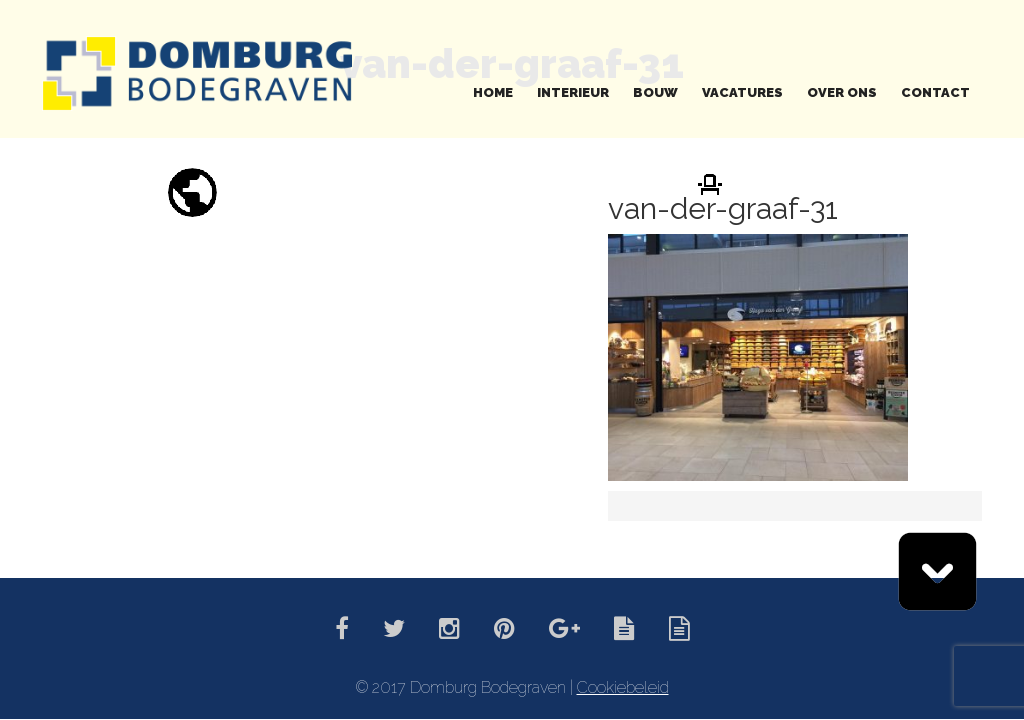 This screenshot has height=720, width=1024. I want to click on expand dropdown menu or content, so click(937, 571).